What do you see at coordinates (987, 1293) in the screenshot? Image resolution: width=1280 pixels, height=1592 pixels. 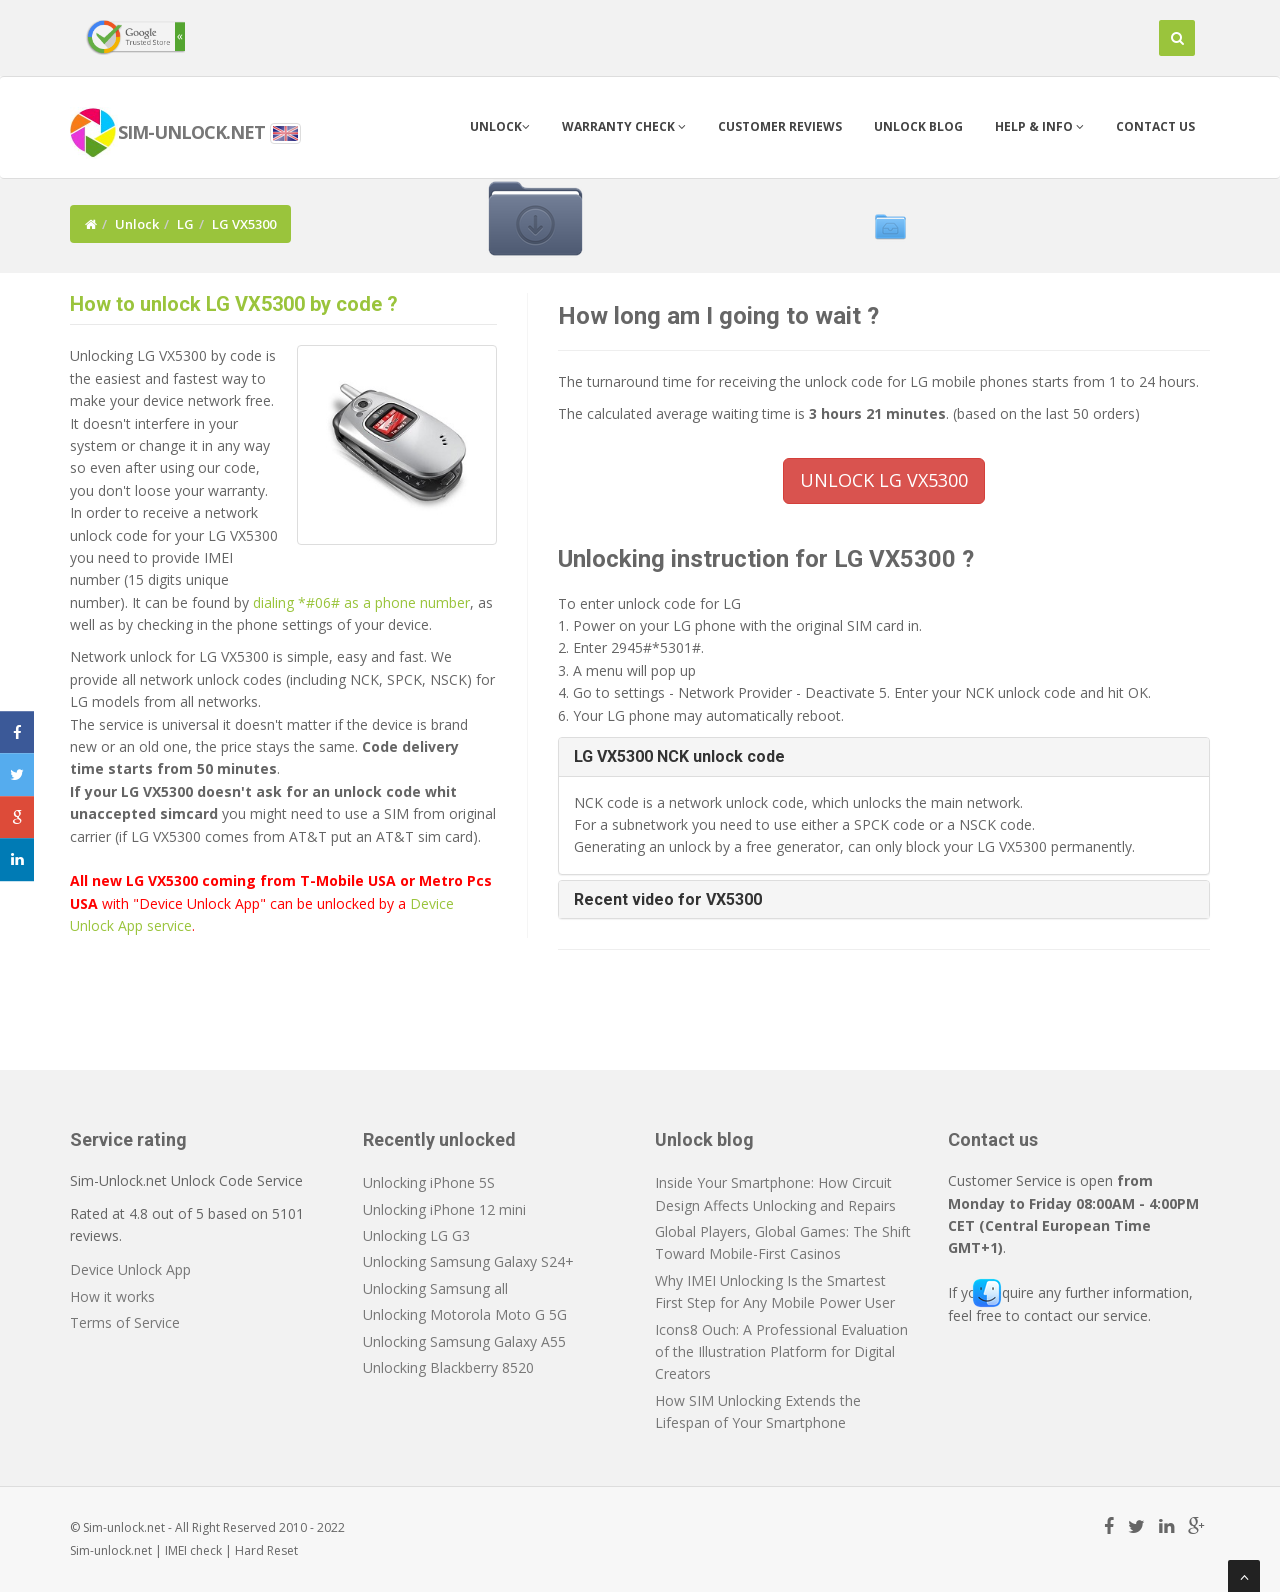 I see `open Finder to browse files and folders` at bounding box center [987, 1293].